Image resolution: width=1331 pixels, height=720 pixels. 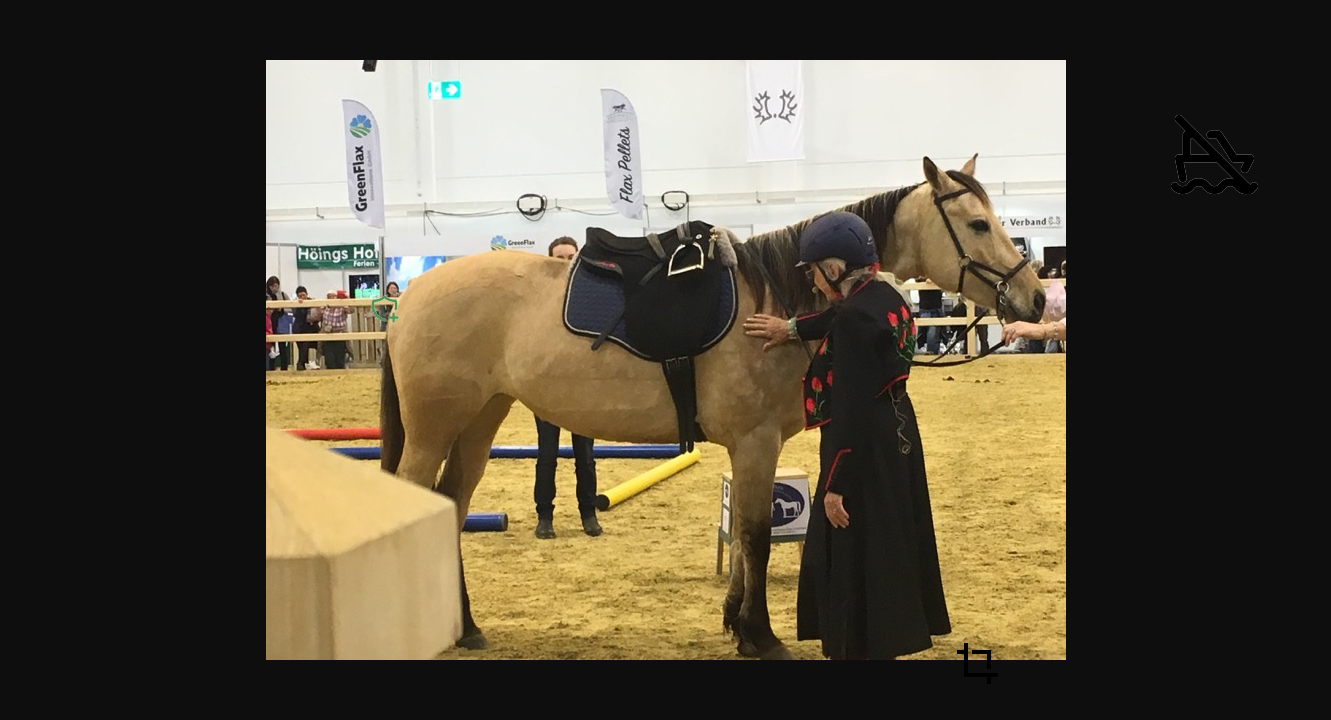 What do you see at coordinates (1214, 154) in the screenshot?
I see `shipping unavailable for this item` at bounding box center [1214, 154].